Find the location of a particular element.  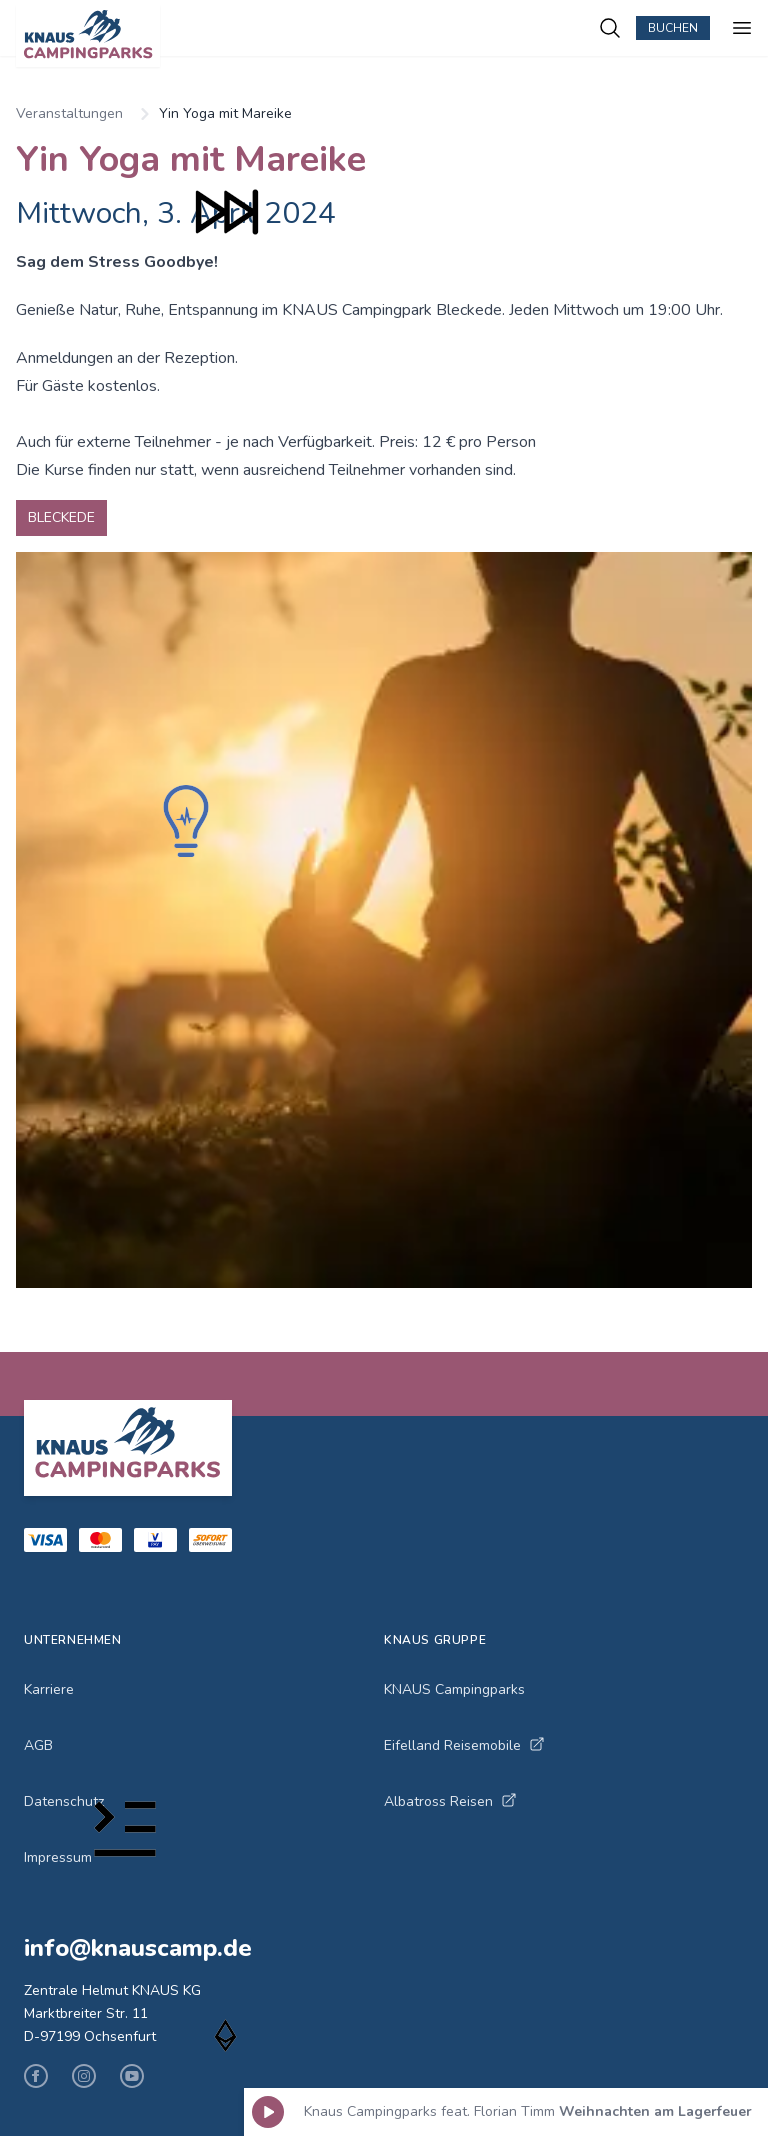

collapse the sidebar menu is located at coordinates (125, 1829).